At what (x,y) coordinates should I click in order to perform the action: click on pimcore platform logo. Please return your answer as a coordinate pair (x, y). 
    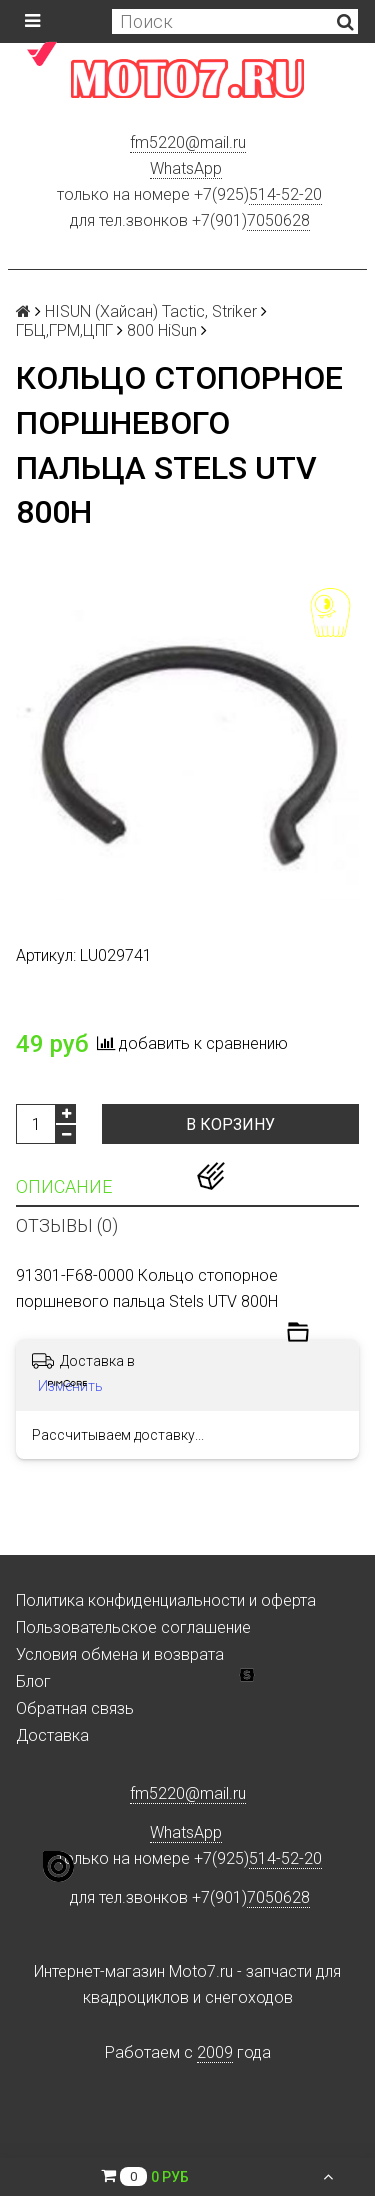
    Looking at the image, I should click on (67, 1383).